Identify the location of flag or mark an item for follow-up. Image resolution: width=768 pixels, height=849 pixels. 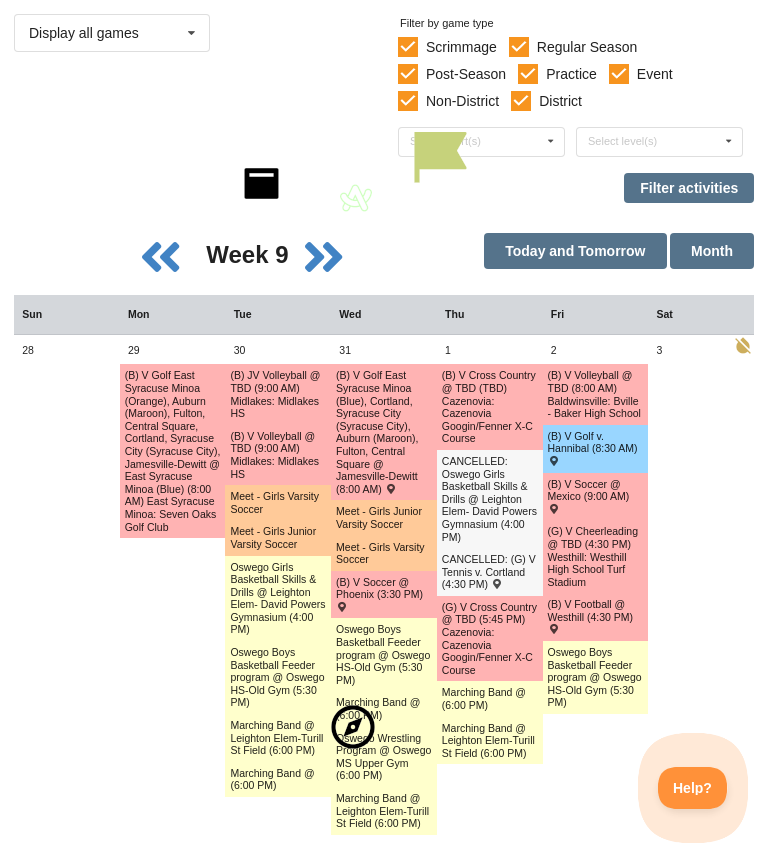
(441, 156).